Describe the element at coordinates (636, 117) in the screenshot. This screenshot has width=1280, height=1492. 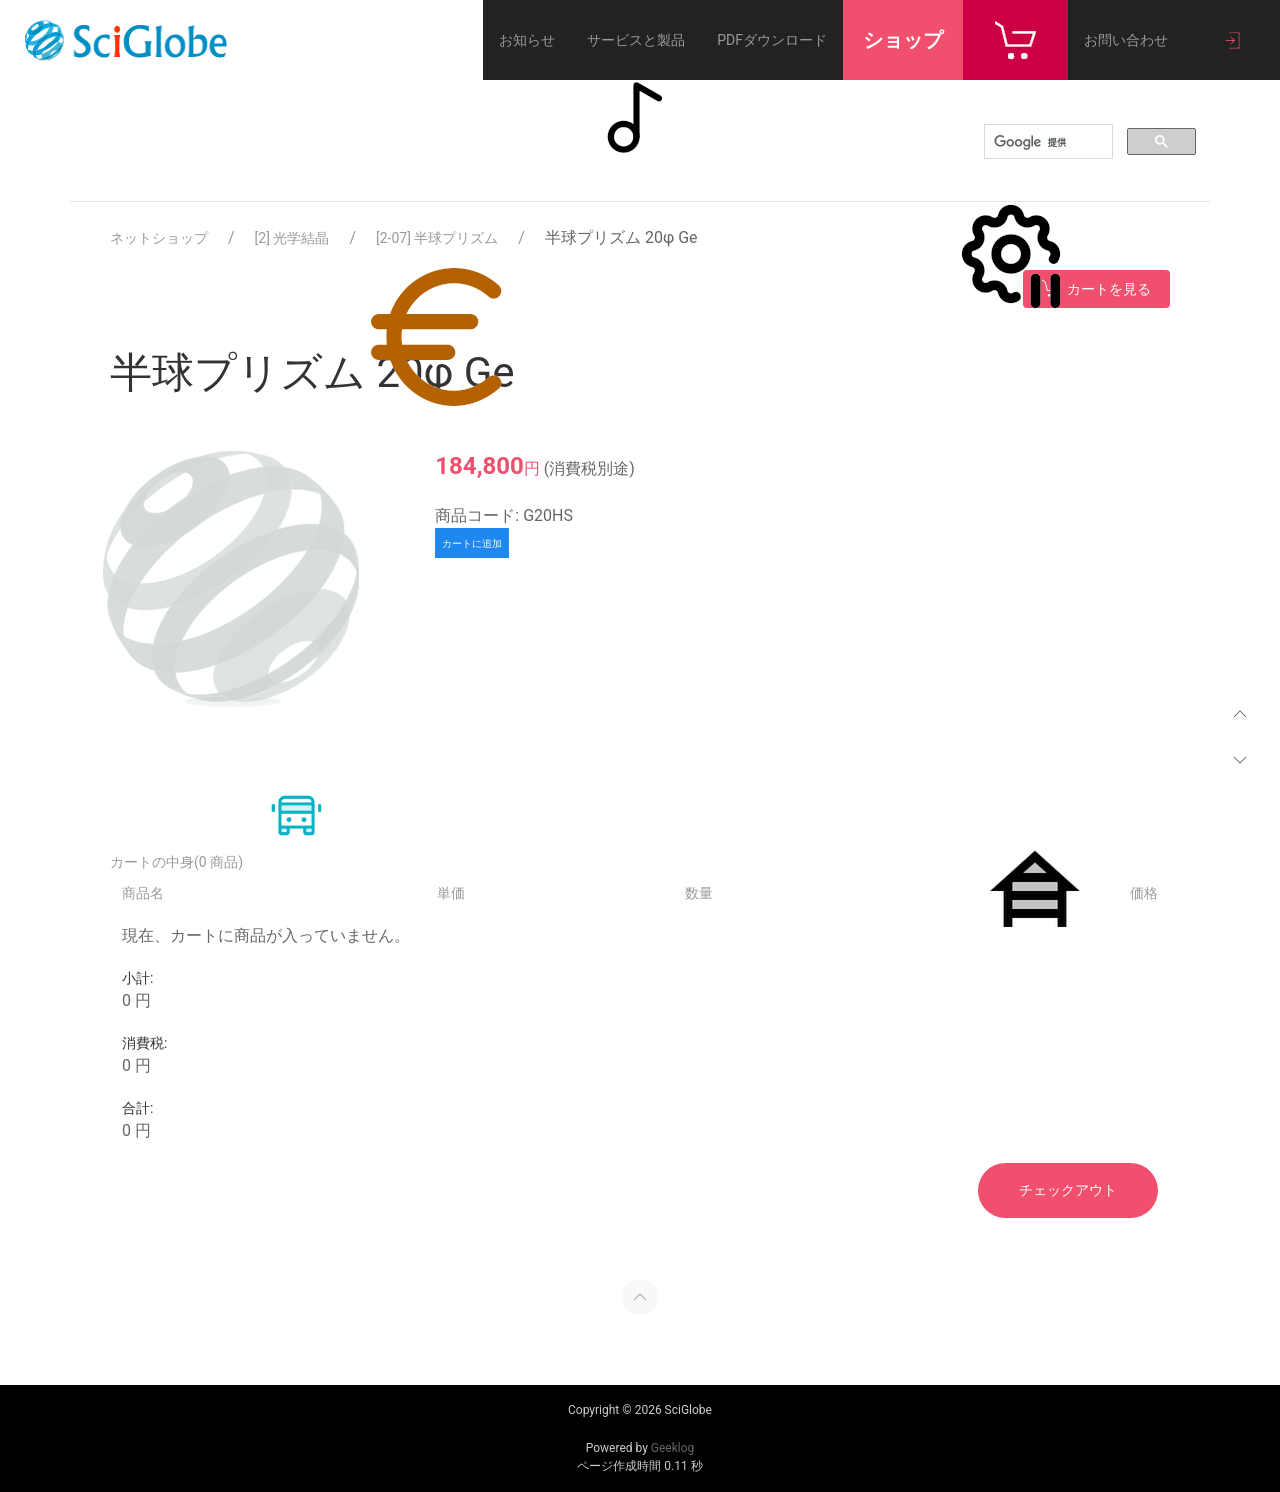
I see `access music library or player` at that location.